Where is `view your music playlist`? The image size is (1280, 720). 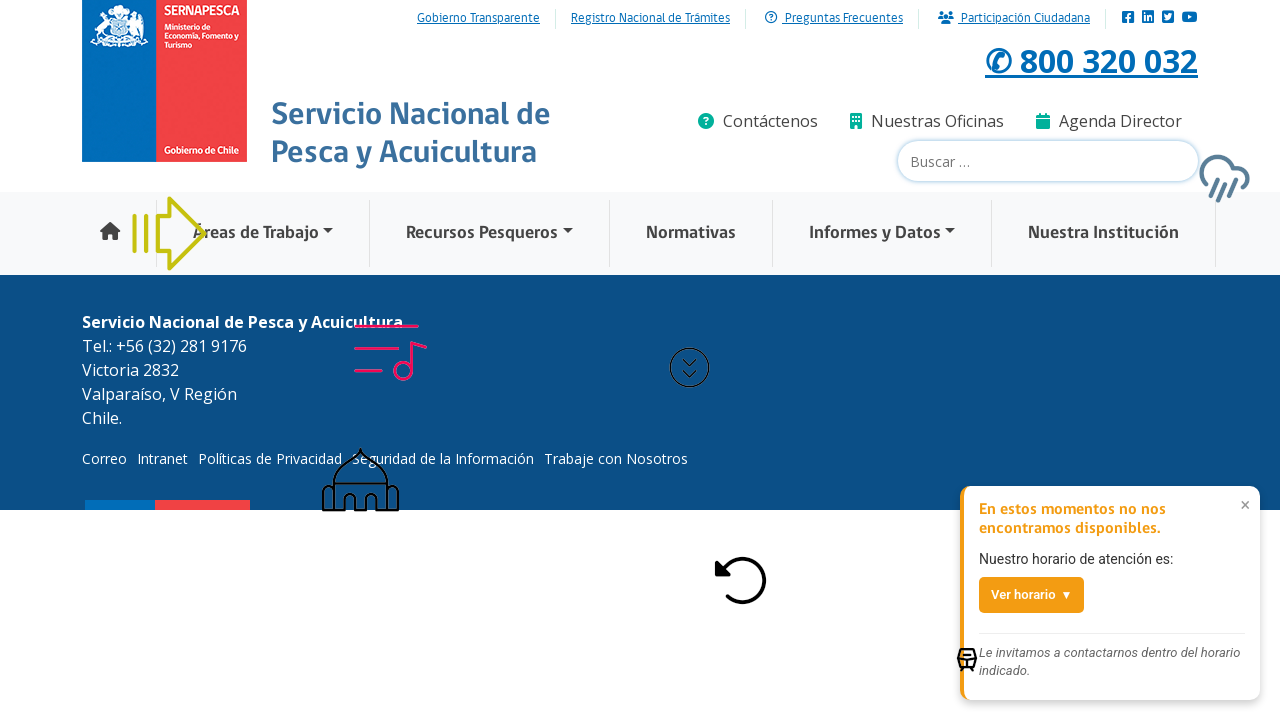
view your music playlist is located at coordinates (386, 348).